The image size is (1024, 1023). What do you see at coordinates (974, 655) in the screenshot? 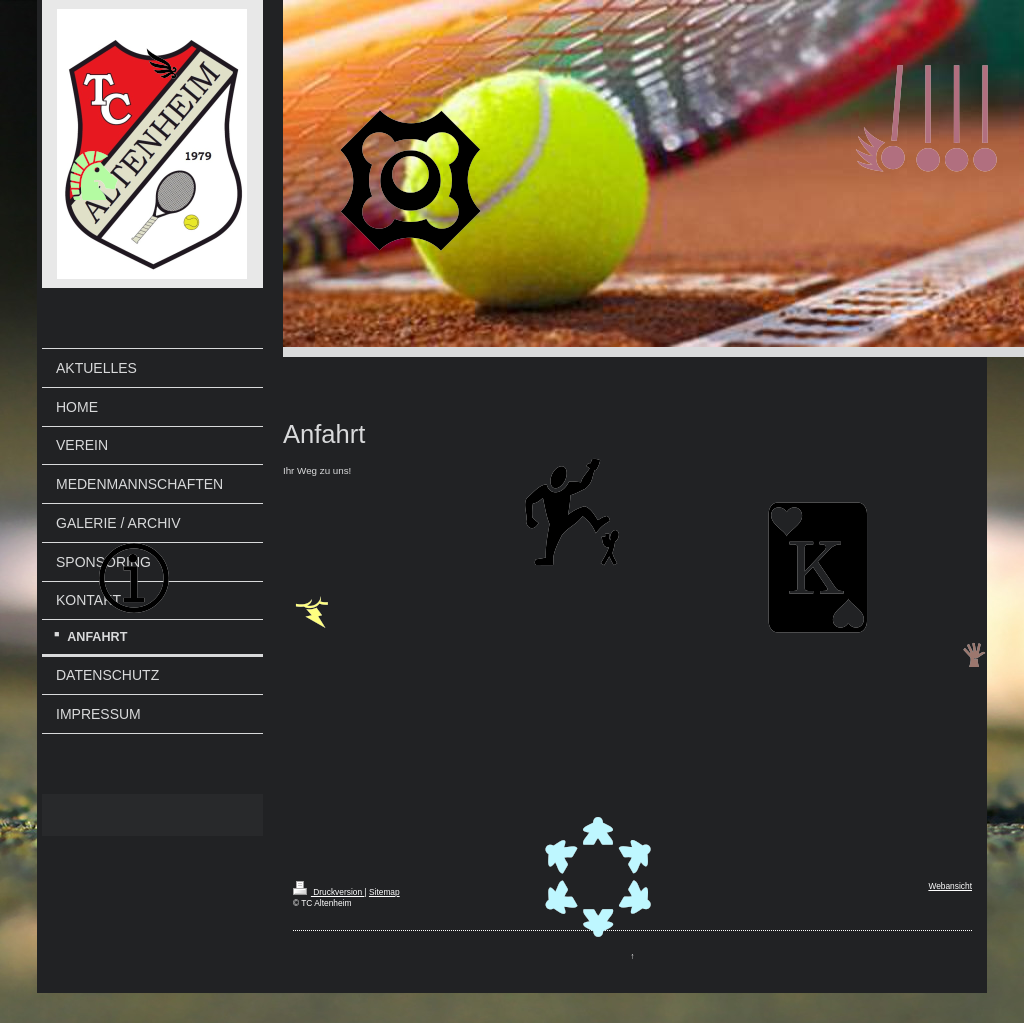
I see `high-five or wave gesture` at bounding box center [974, 655].